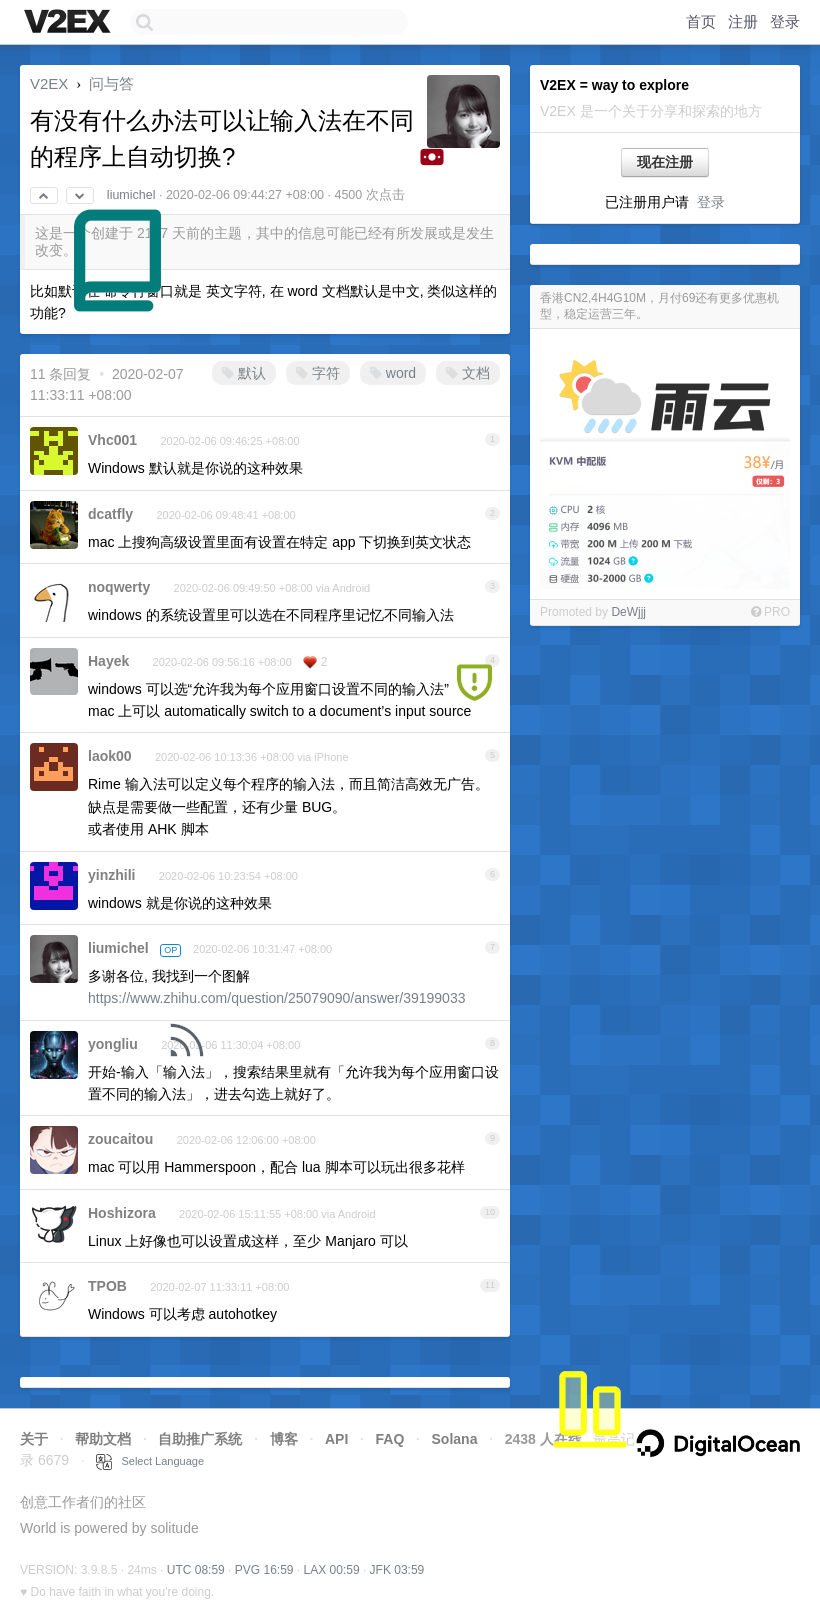 This screenshot has height=1623, width=820. Describe the element at coordinates (187, 1040) in the screenshot. I see `subscribe to an RSS feed` at that location.